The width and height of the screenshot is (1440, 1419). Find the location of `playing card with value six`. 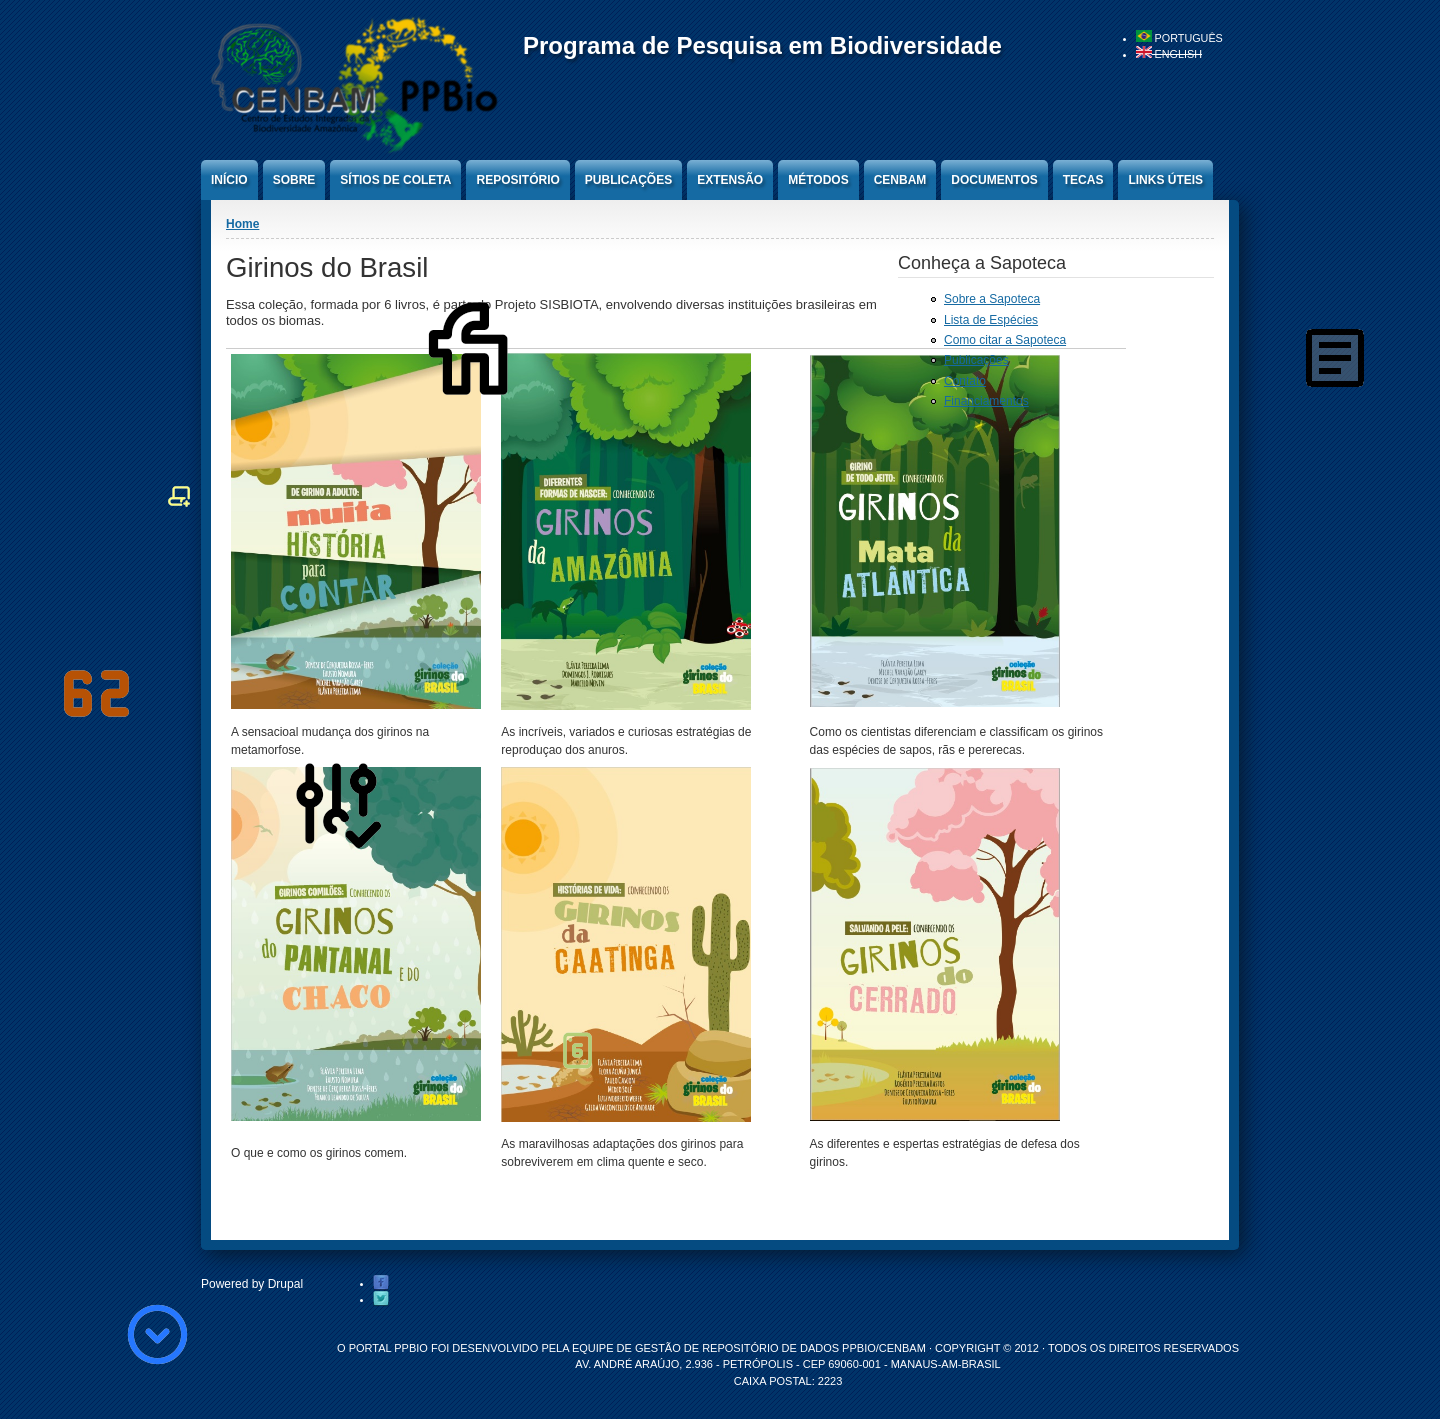

playing card with value six is located at coordinates (577, 1050).